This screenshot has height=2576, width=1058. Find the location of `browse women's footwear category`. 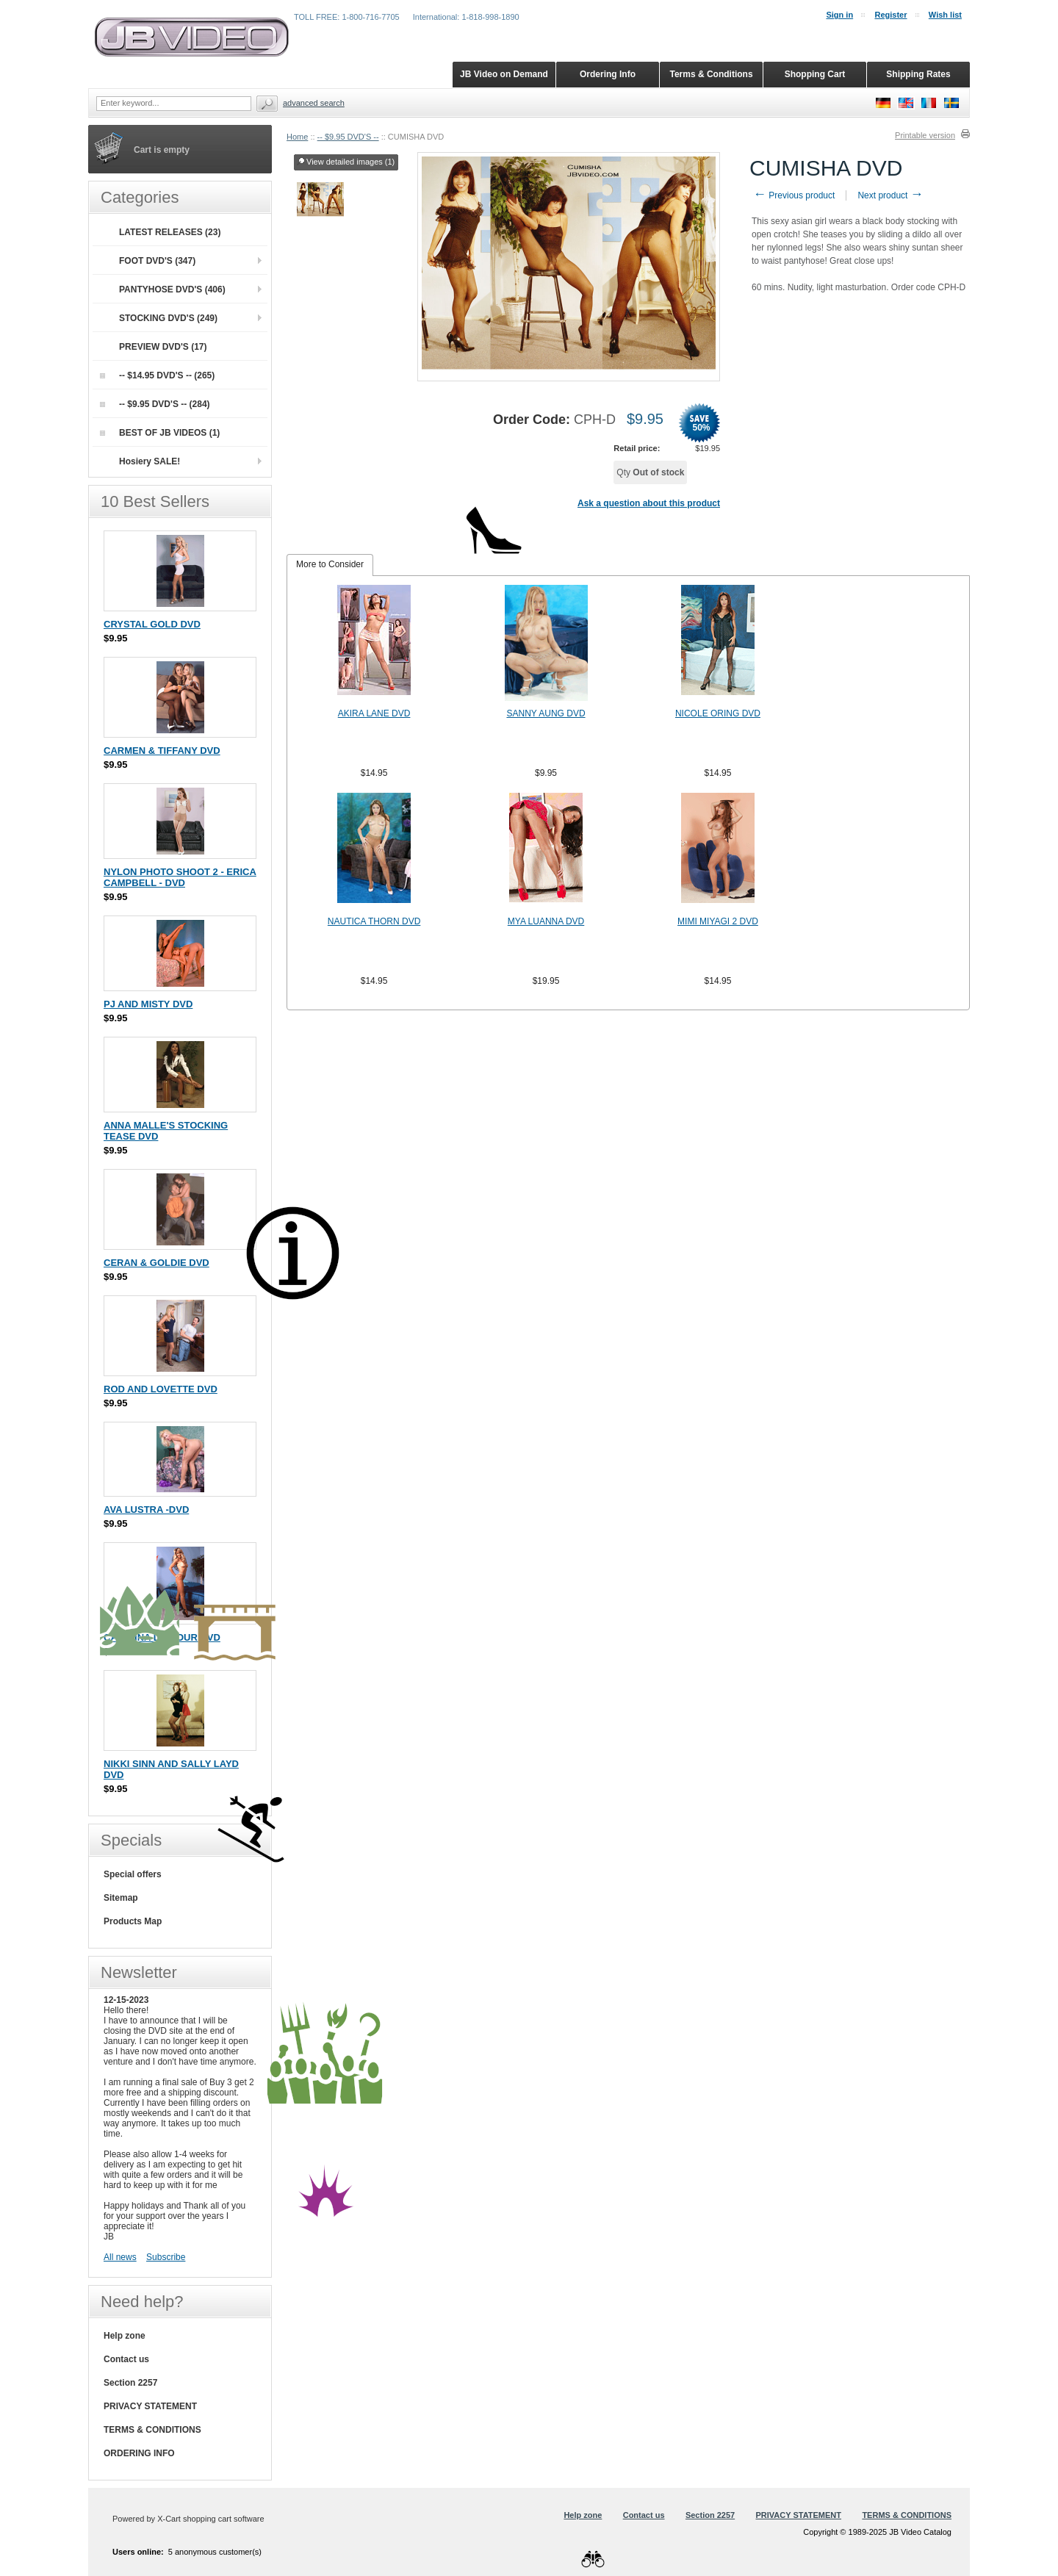

browse women's footwear category is located at coordinates (494, 530).